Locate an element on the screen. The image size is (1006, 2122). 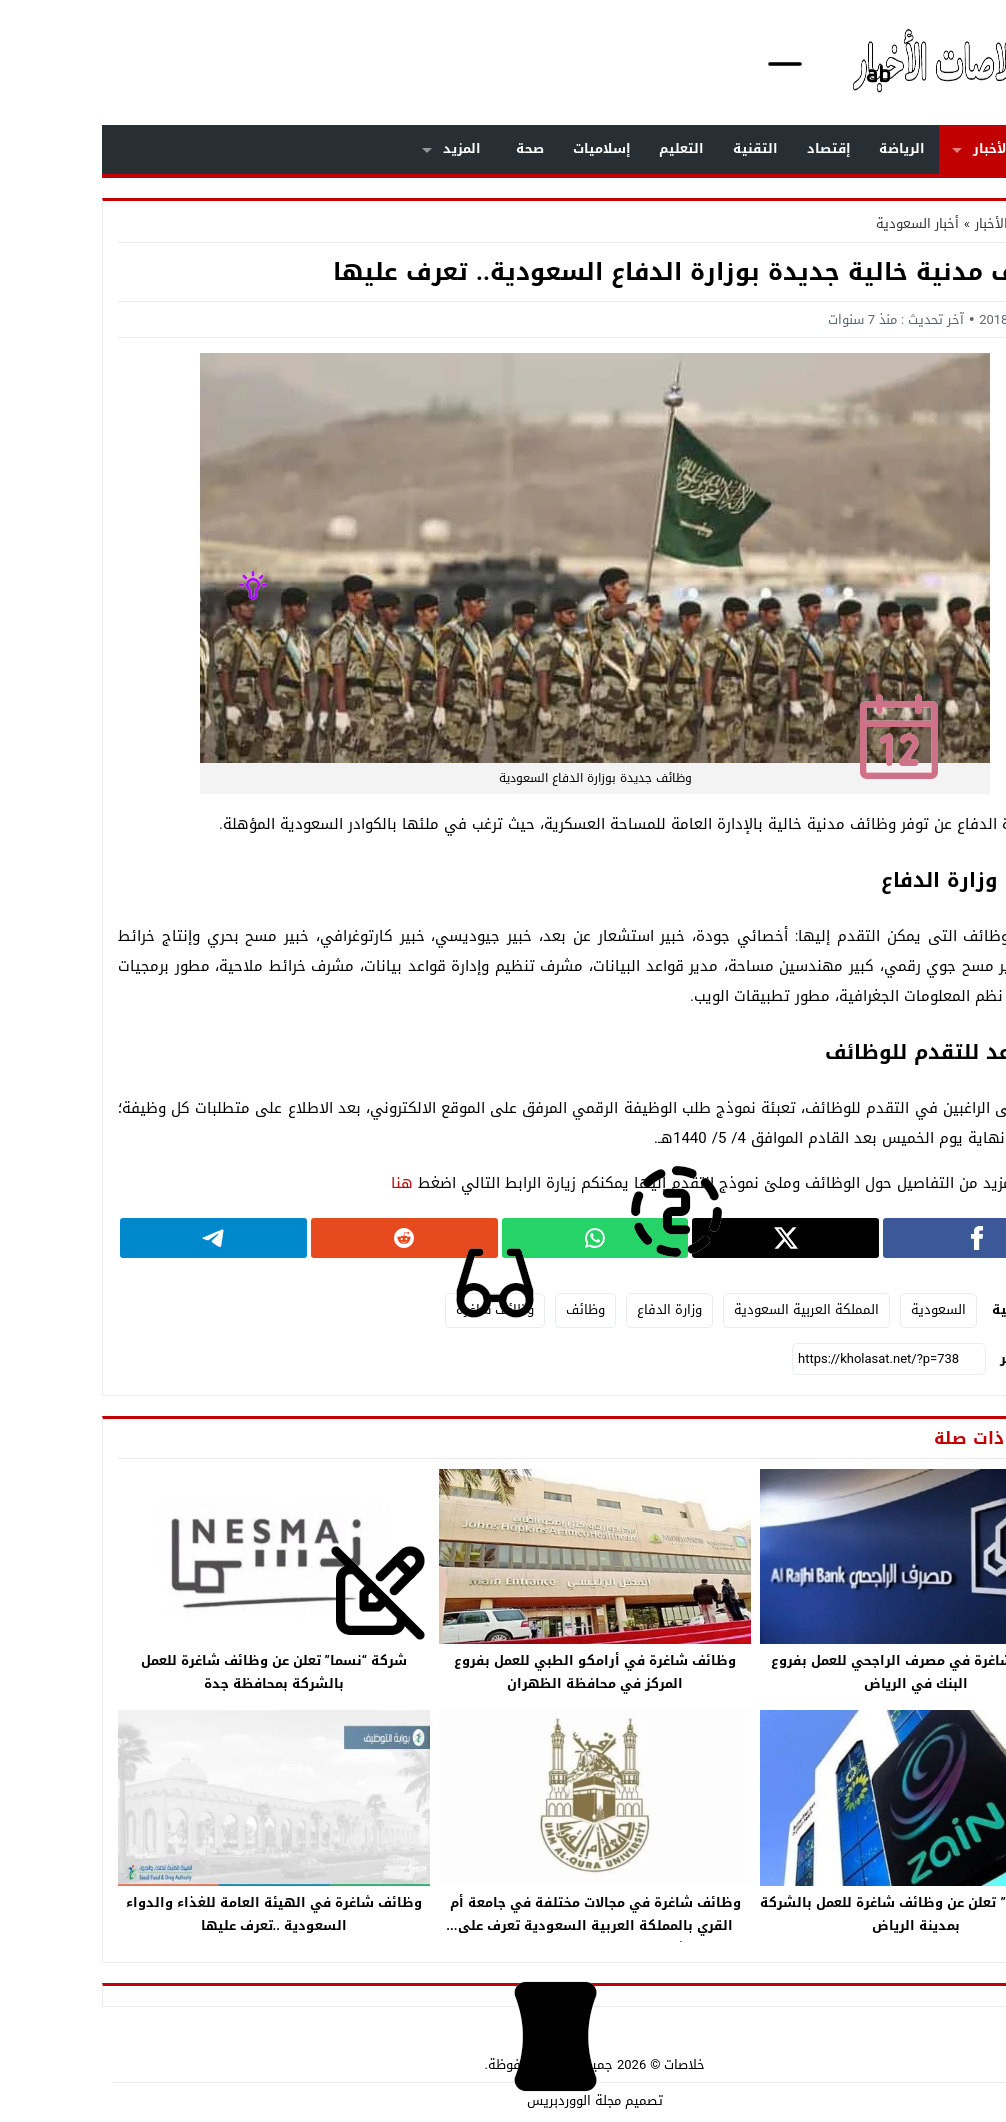
switch to latin alphabet input is located at coordinates (878, 73).